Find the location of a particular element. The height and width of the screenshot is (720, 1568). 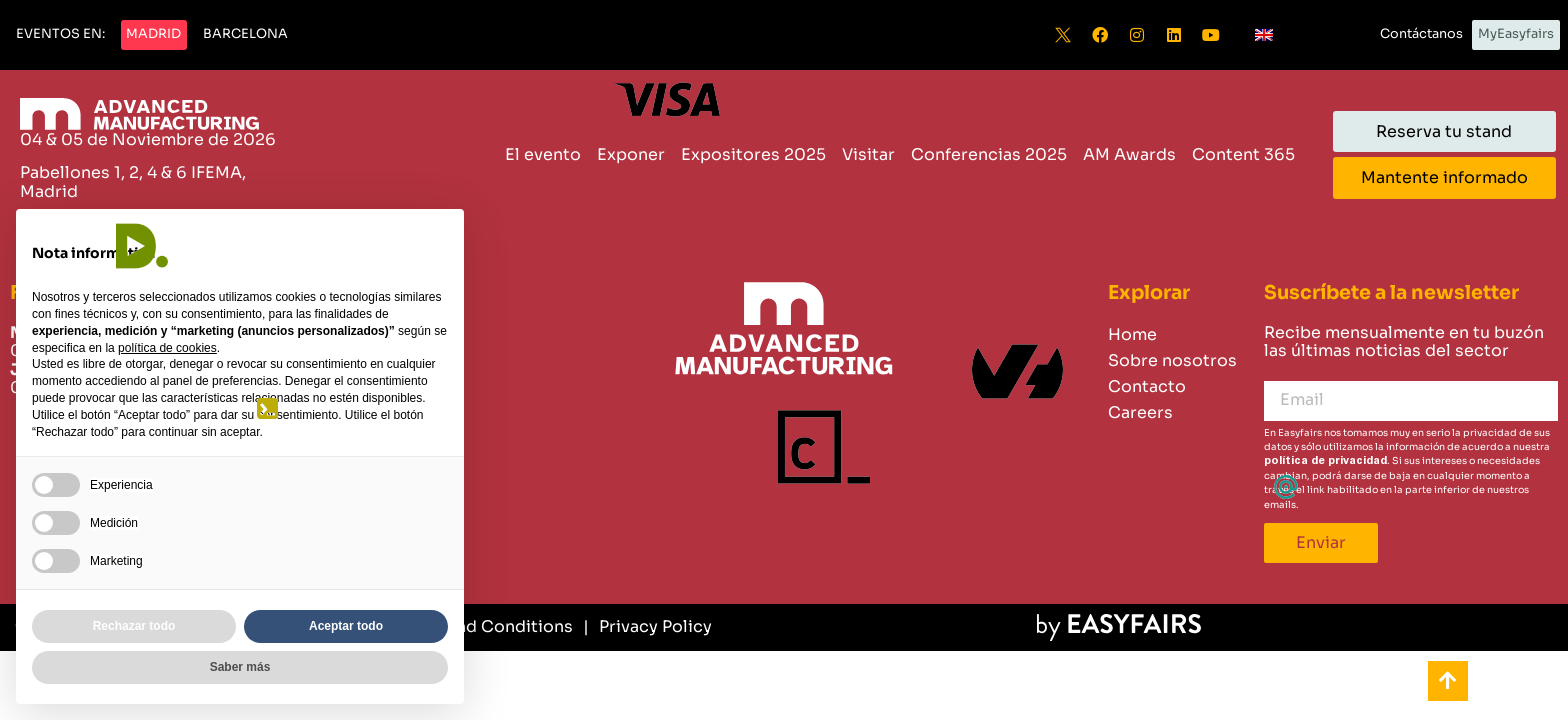

visa payment method accepted is located at coordinates (667, 99).